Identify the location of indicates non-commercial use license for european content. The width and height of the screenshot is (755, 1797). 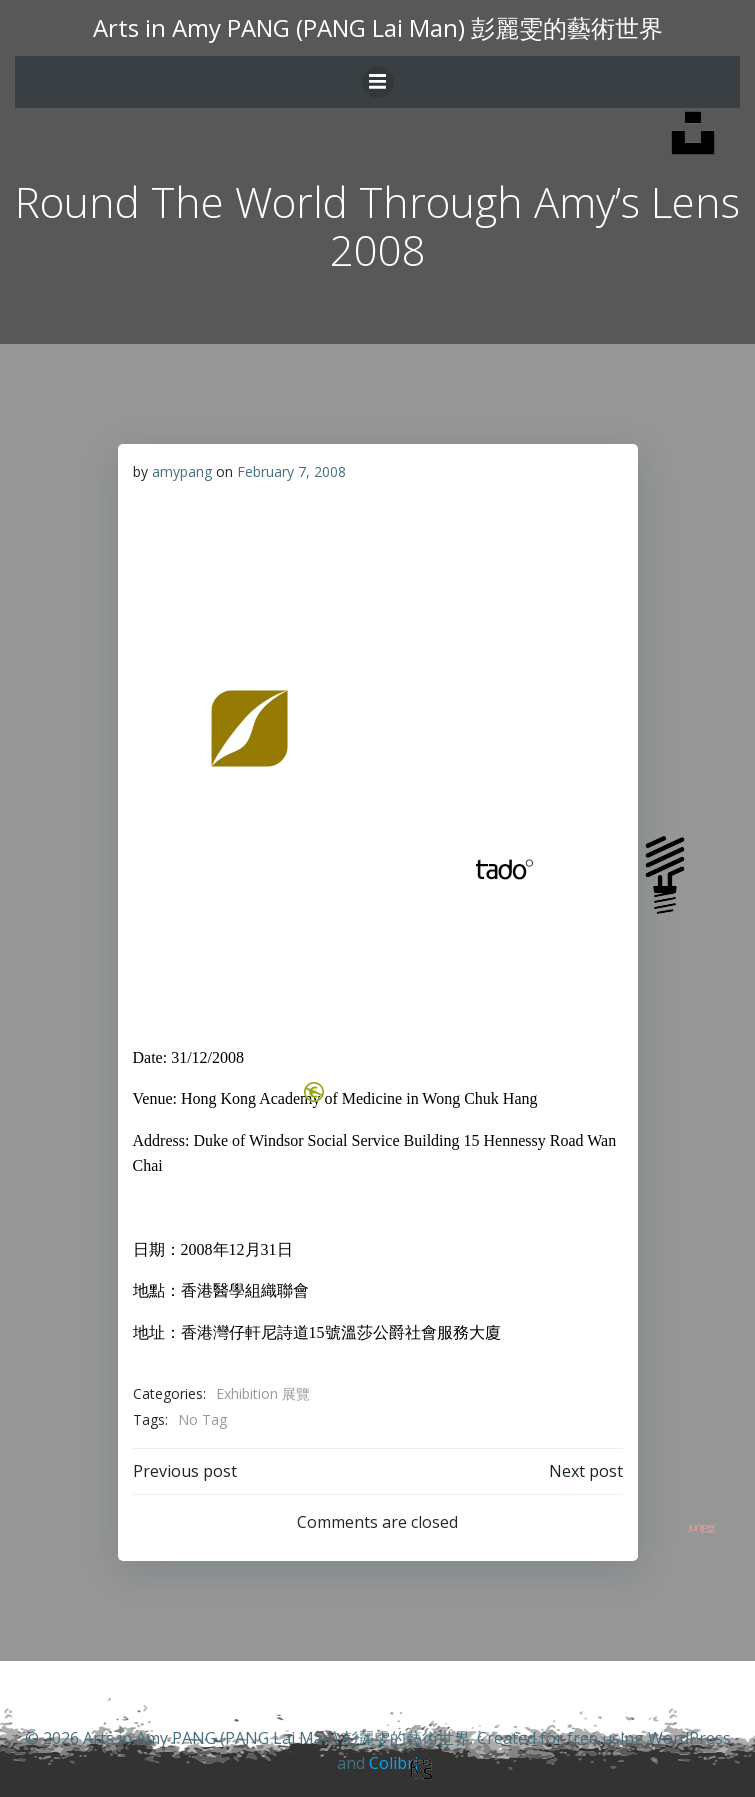
(314, 1092).